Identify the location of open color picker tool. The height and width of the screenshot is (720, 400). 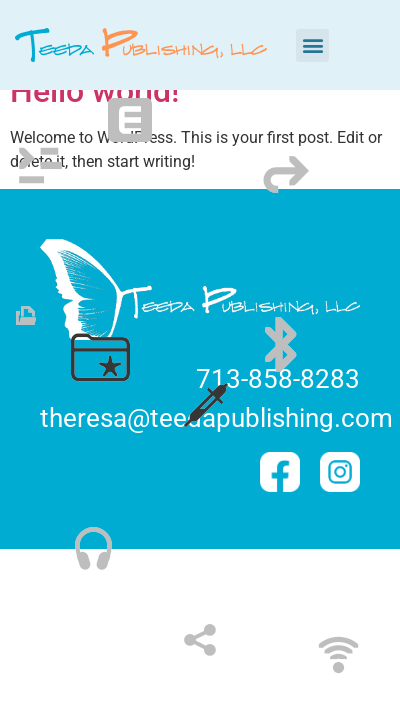
(205, 405).